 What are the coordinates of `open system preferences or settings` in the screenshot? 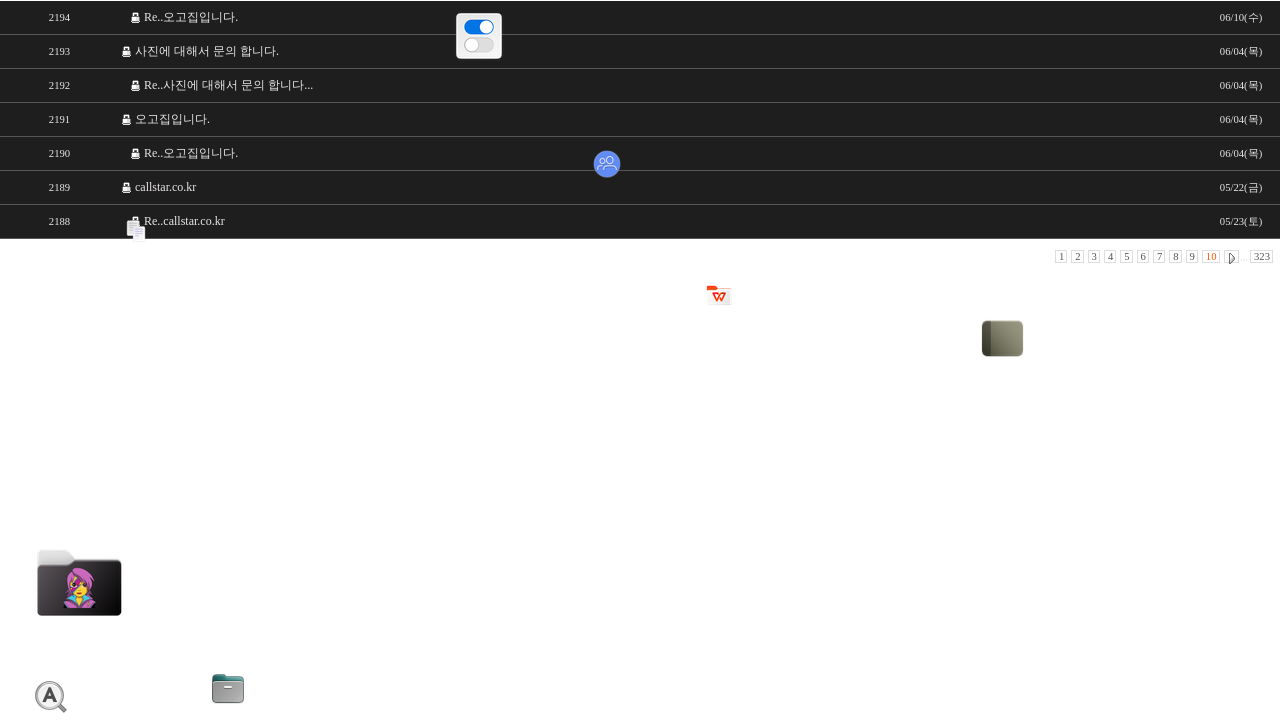 It's located at (479, 36).